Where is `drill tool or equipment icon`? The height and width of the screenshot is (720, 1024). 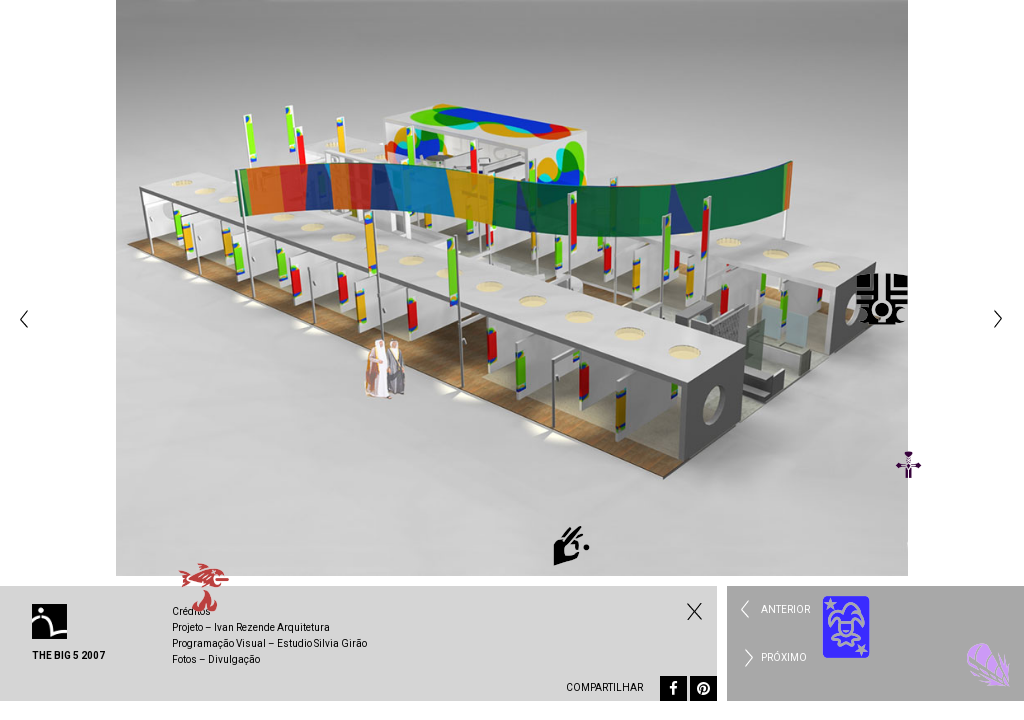 drill tool or equipment icon is located at coordinates (988, 665).